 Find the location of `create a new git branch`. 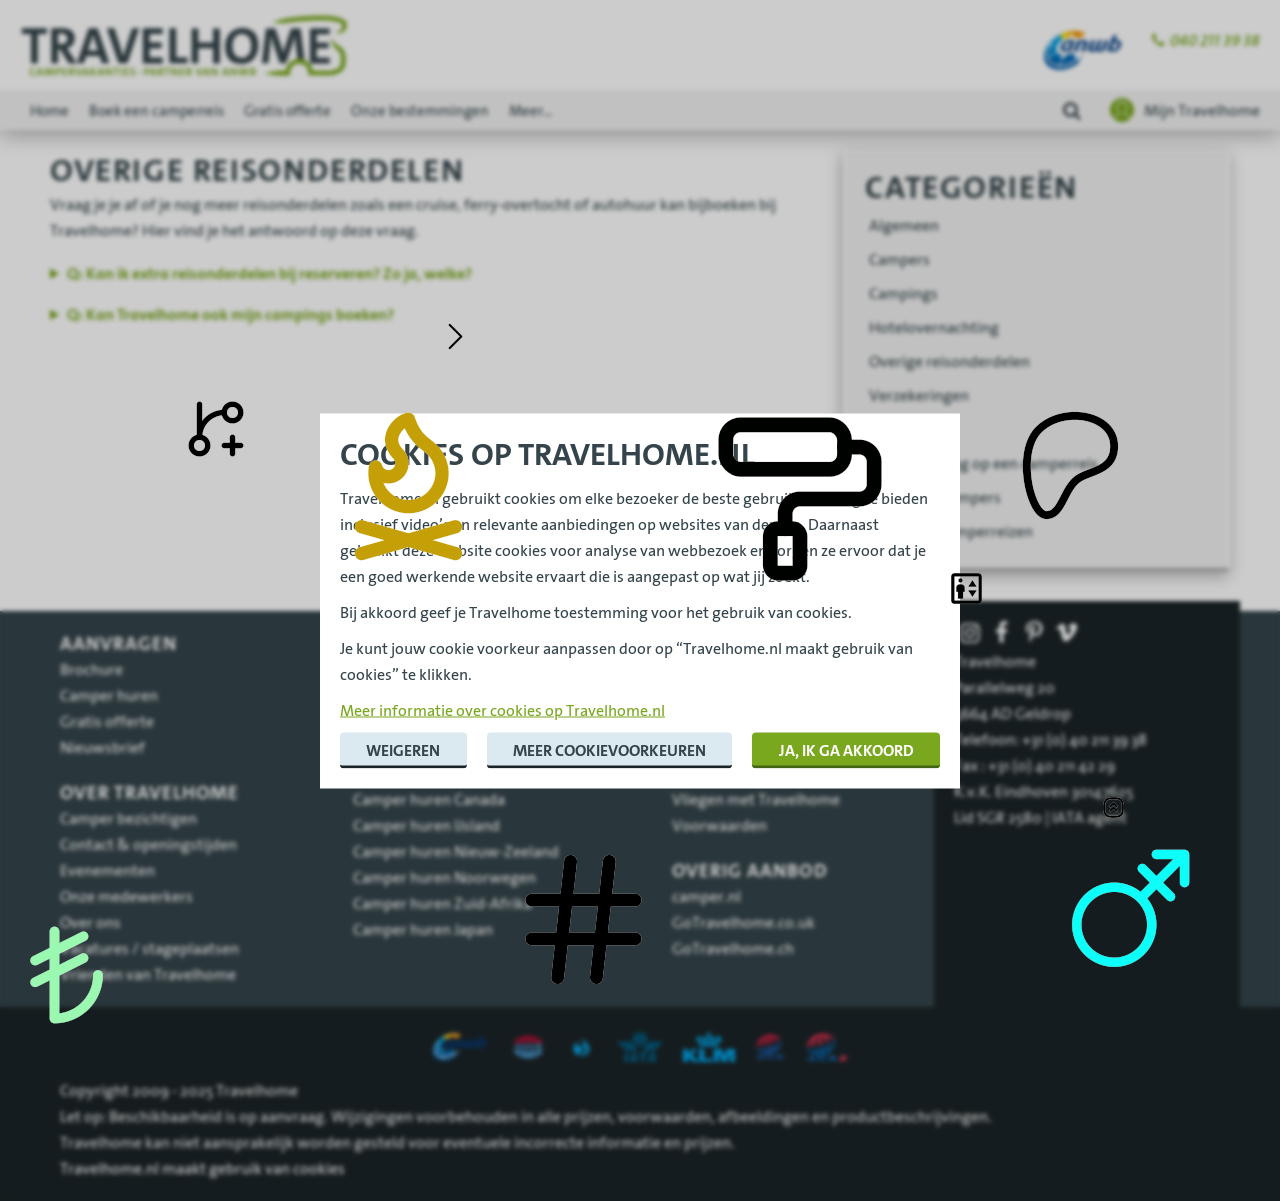

create a new git branch is located at coordinates (216, 429).